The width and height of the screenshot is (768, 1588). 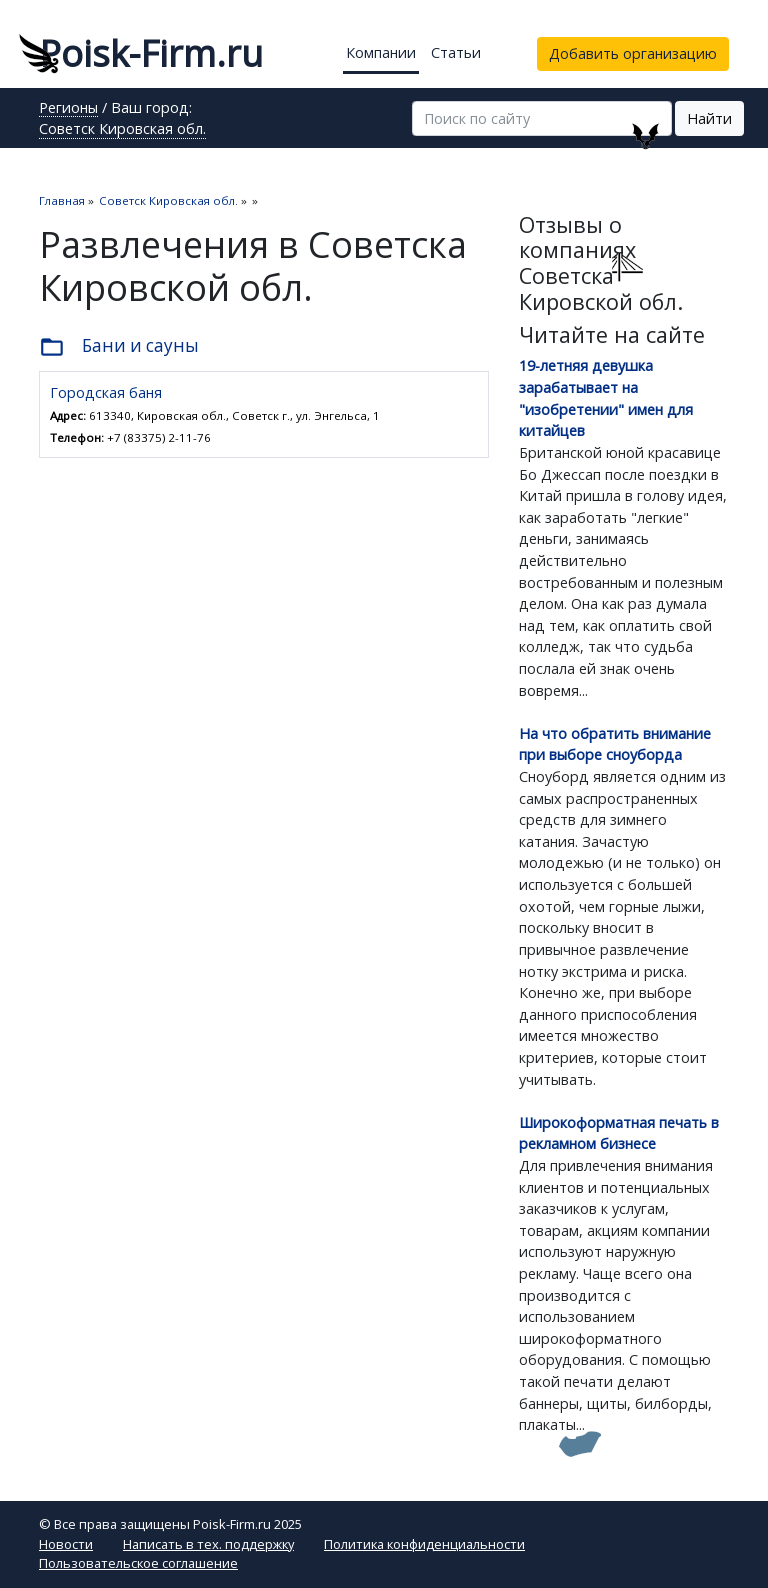 What do you see at coordinates (38, 53) in the screenshot?
I see `indicates flight or airborne ability in gameplay` at bounding box center [38, 53].